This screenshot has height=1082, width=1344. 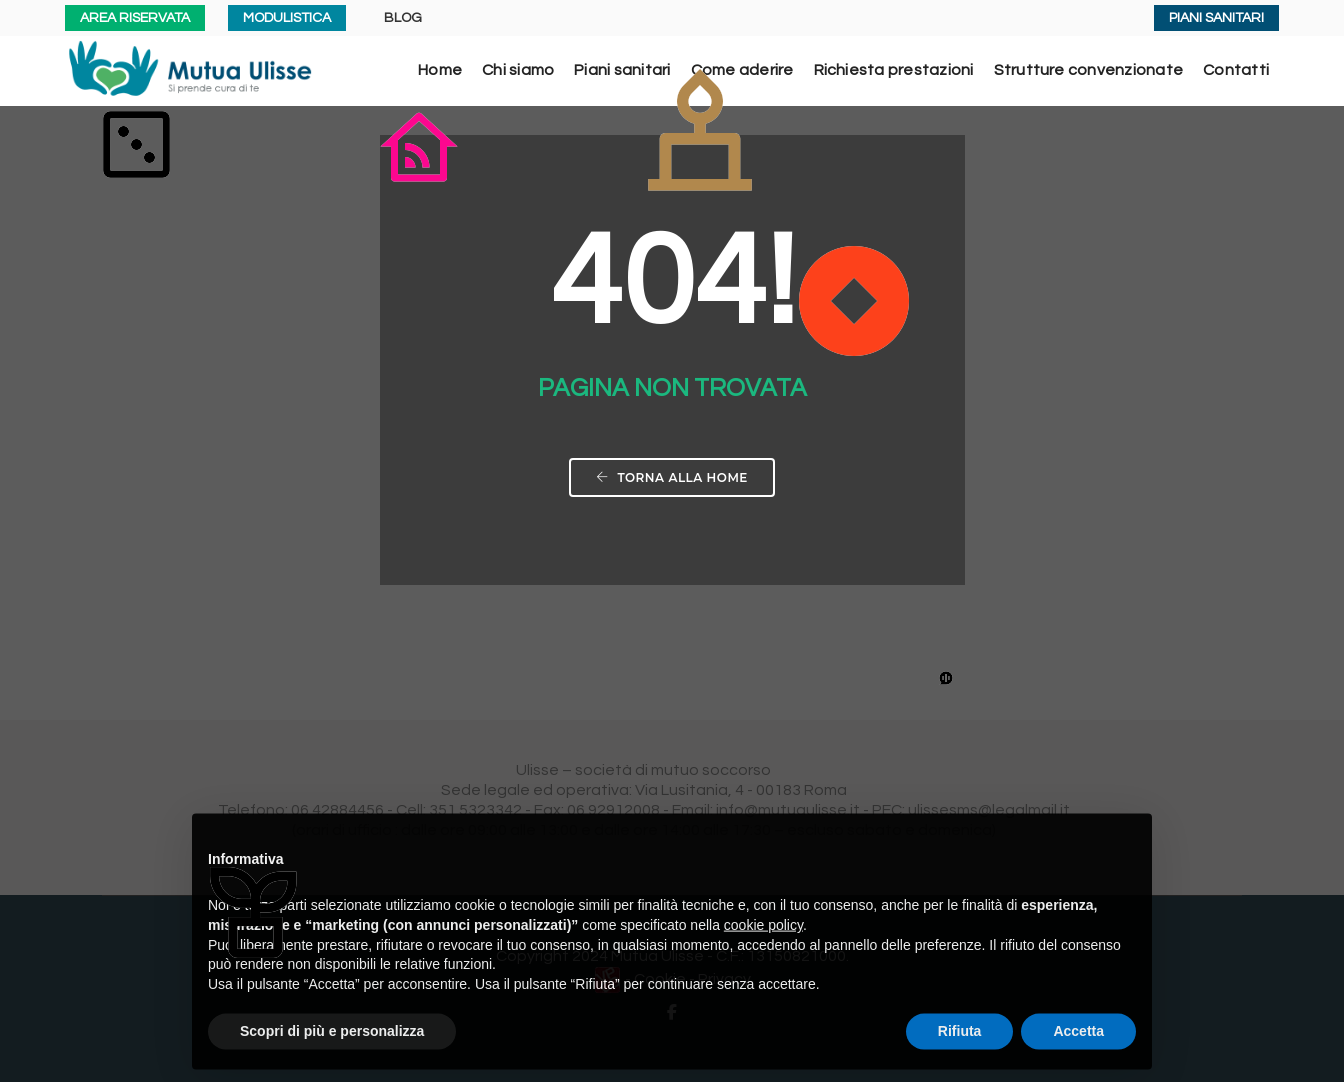 I want to click on indicates a dice roll result of three, so click(x=136, y=144).